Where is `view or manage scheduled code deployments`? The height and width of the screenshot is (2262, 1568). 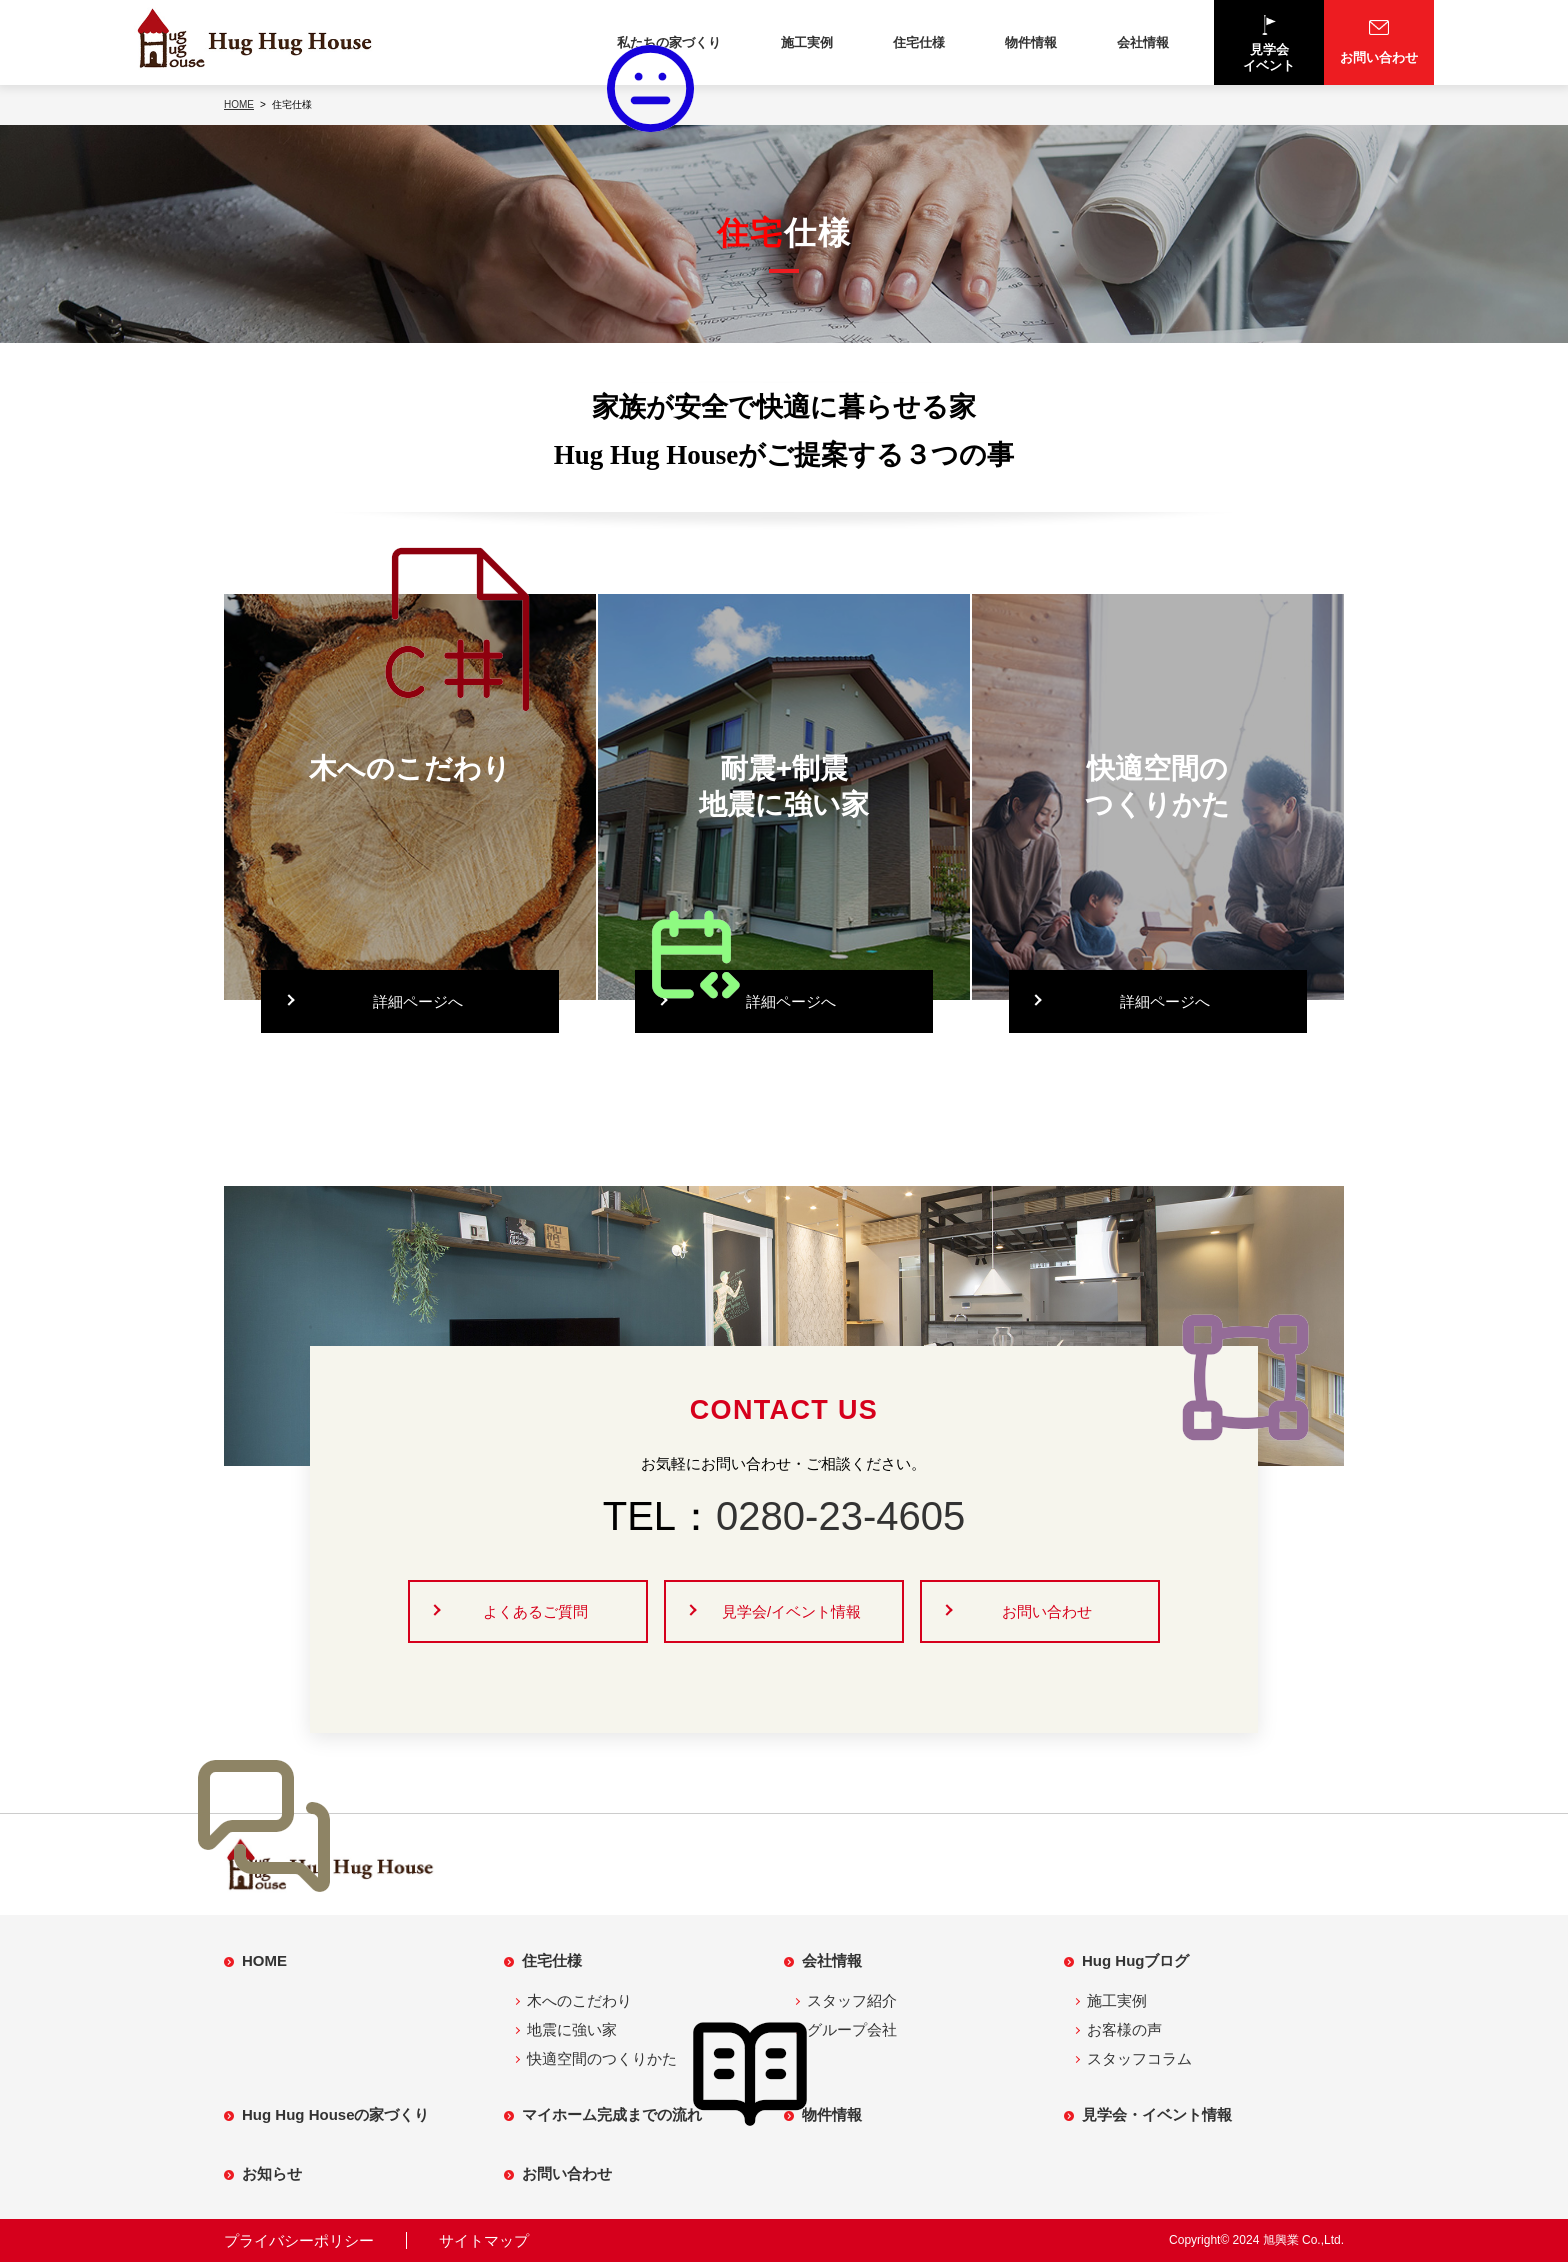
view or manage scheduled code deployments is located at coordinates (691, 954).